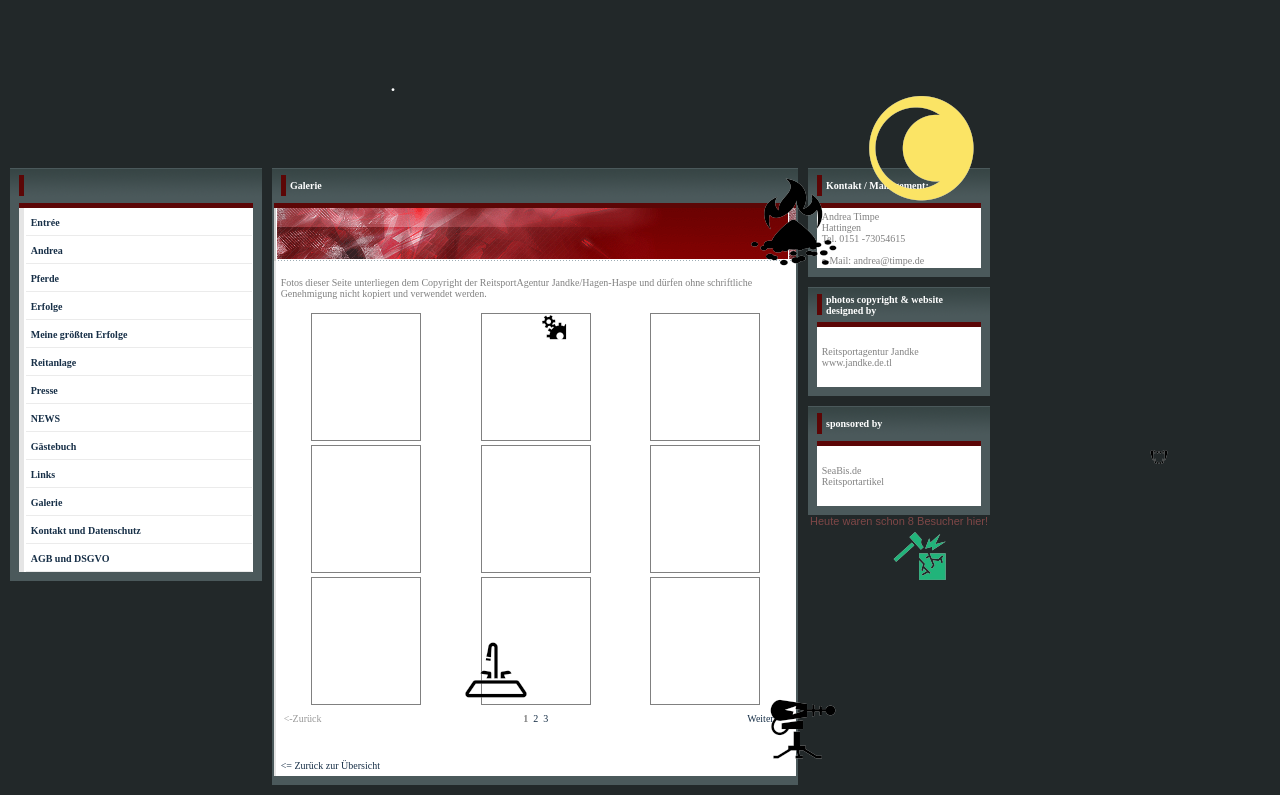 The image size is (1280, 795). Describe the element at coordinates (803, 726) in the screenshot. I see `deploy tesla turret defense unit` at that location.